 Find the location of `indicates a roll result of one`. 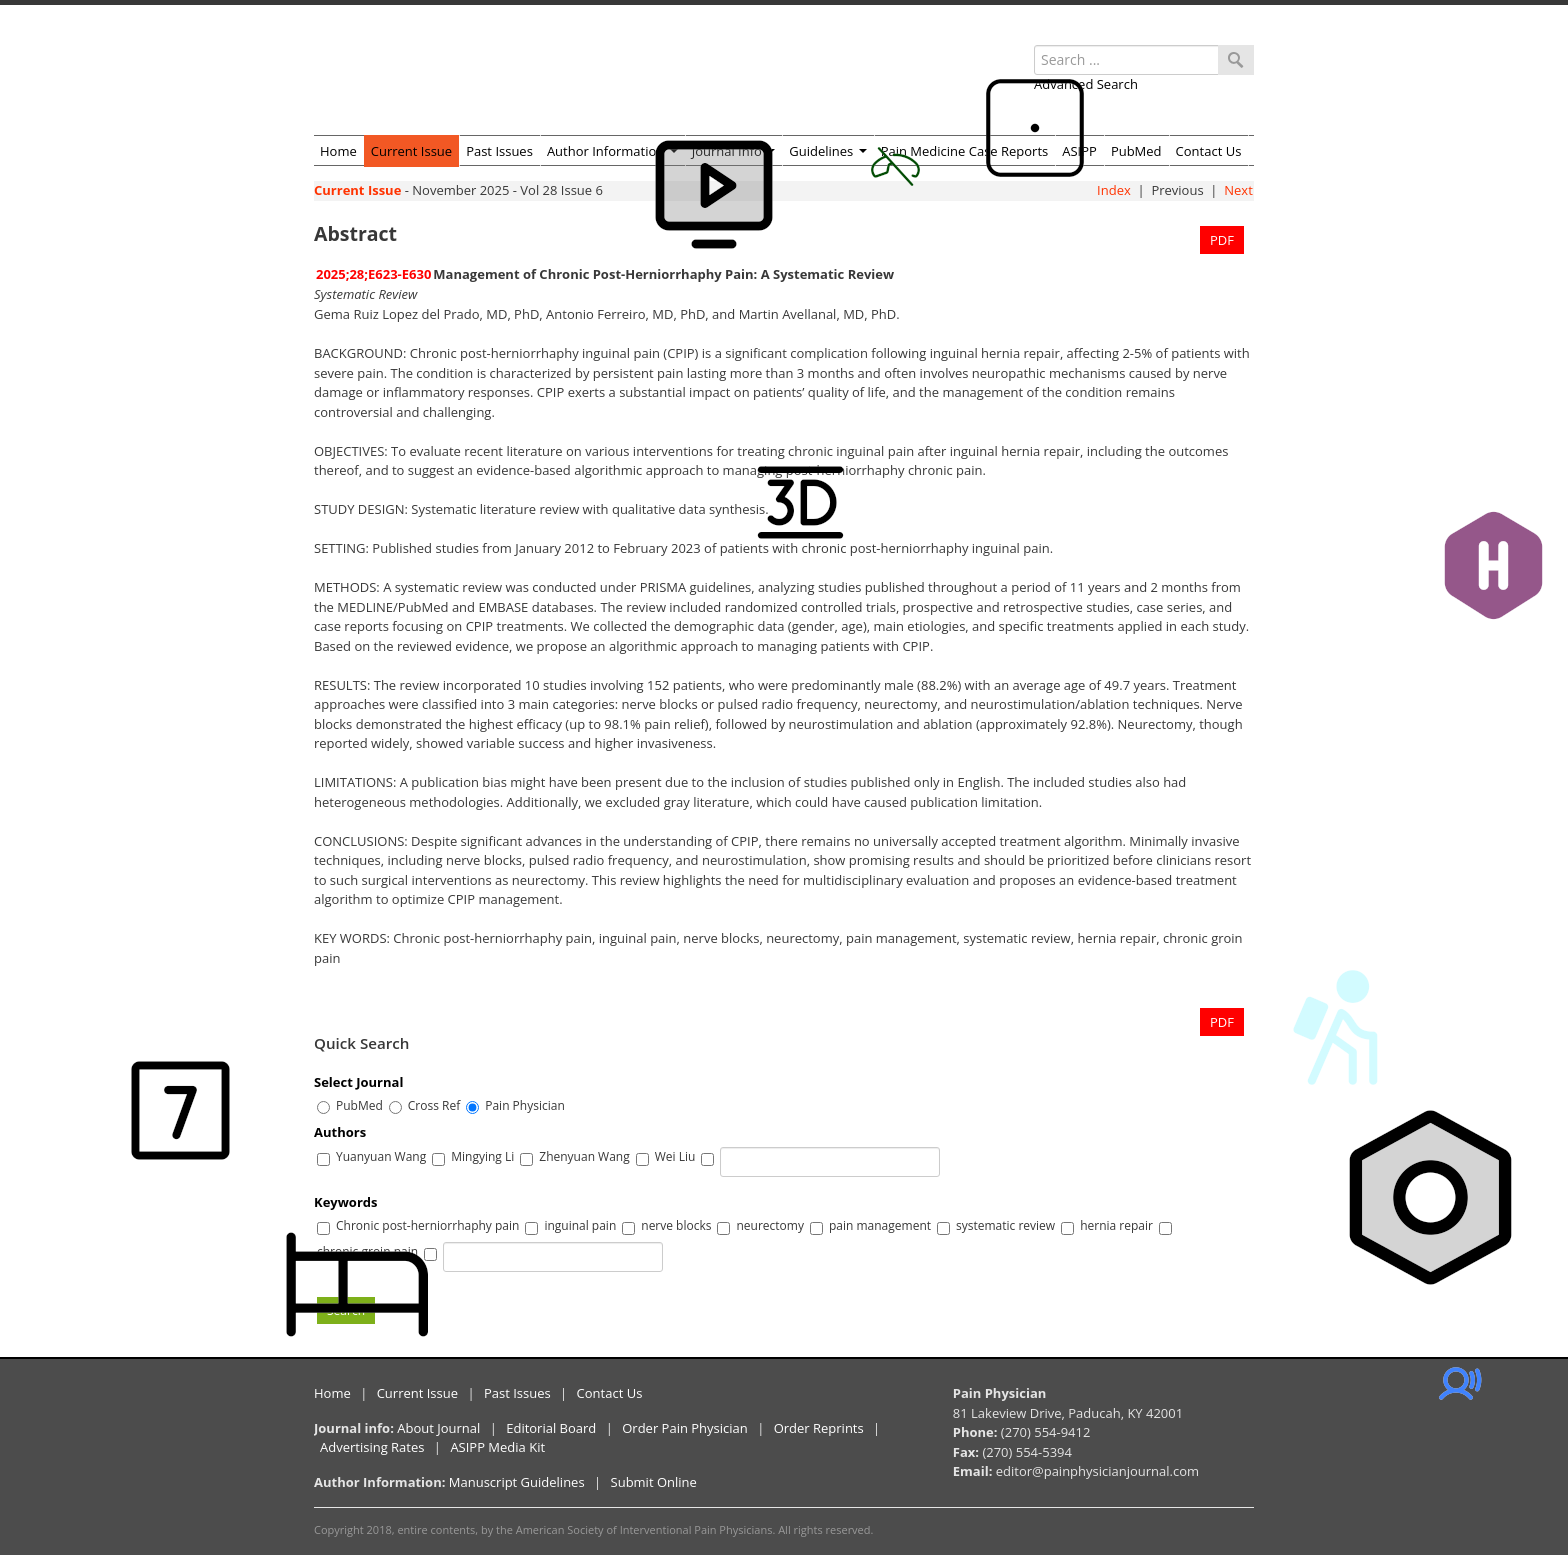

indicates a roll result of one is located at coordinates (1035, 128).